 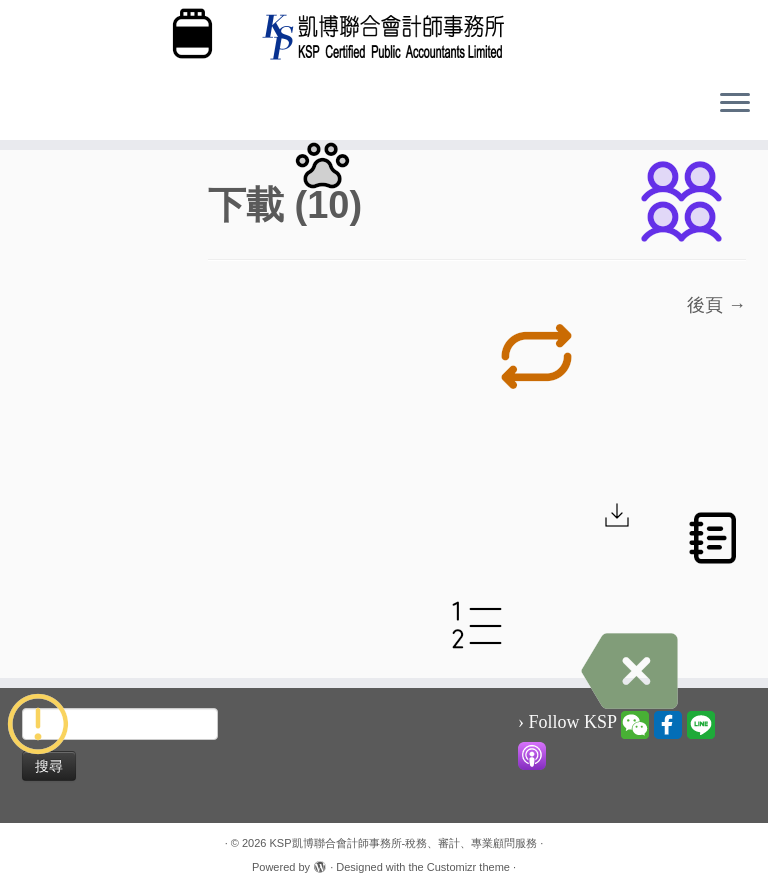 What do you see at coordinates (681, 201) in the screenshot?
I see `view all team members` at bounding box center [681, 201].